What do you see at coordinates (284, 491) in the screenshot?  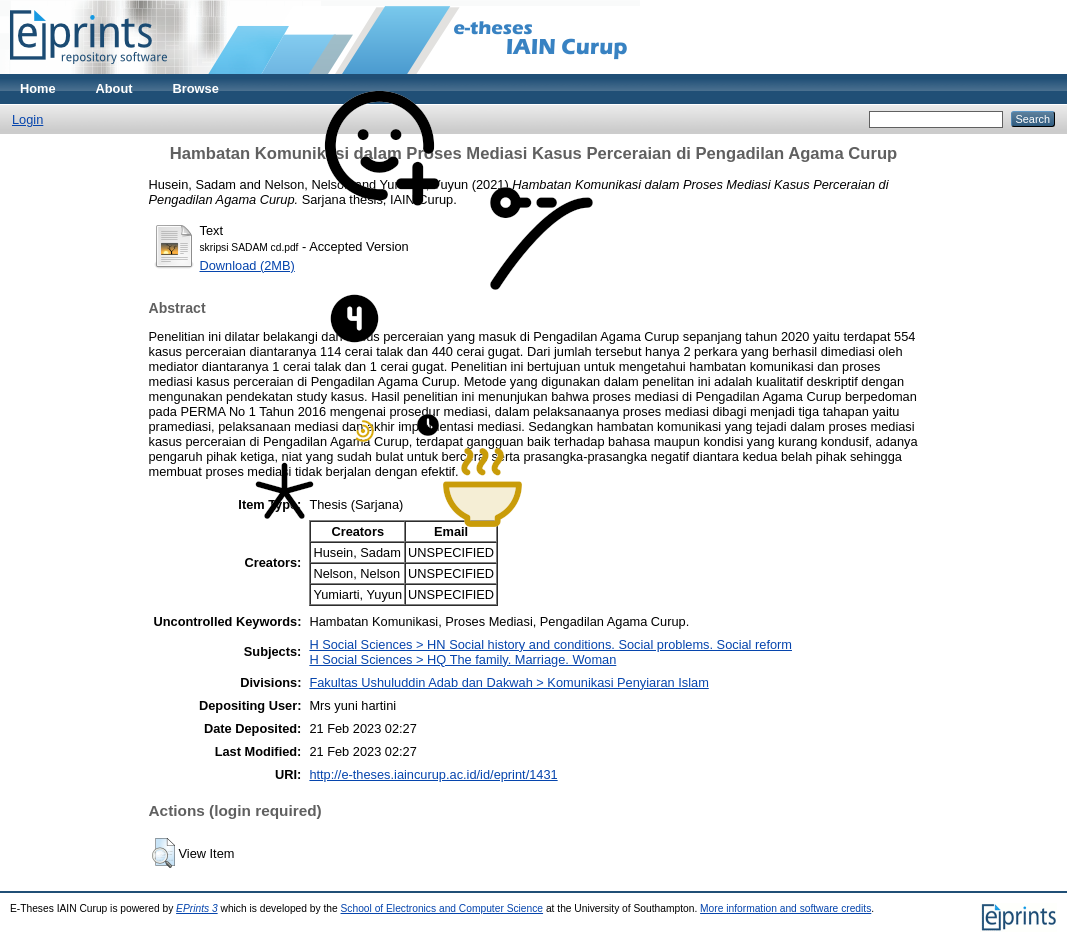 I see `indicates a required field in a form` at bounding box center [284, 491].